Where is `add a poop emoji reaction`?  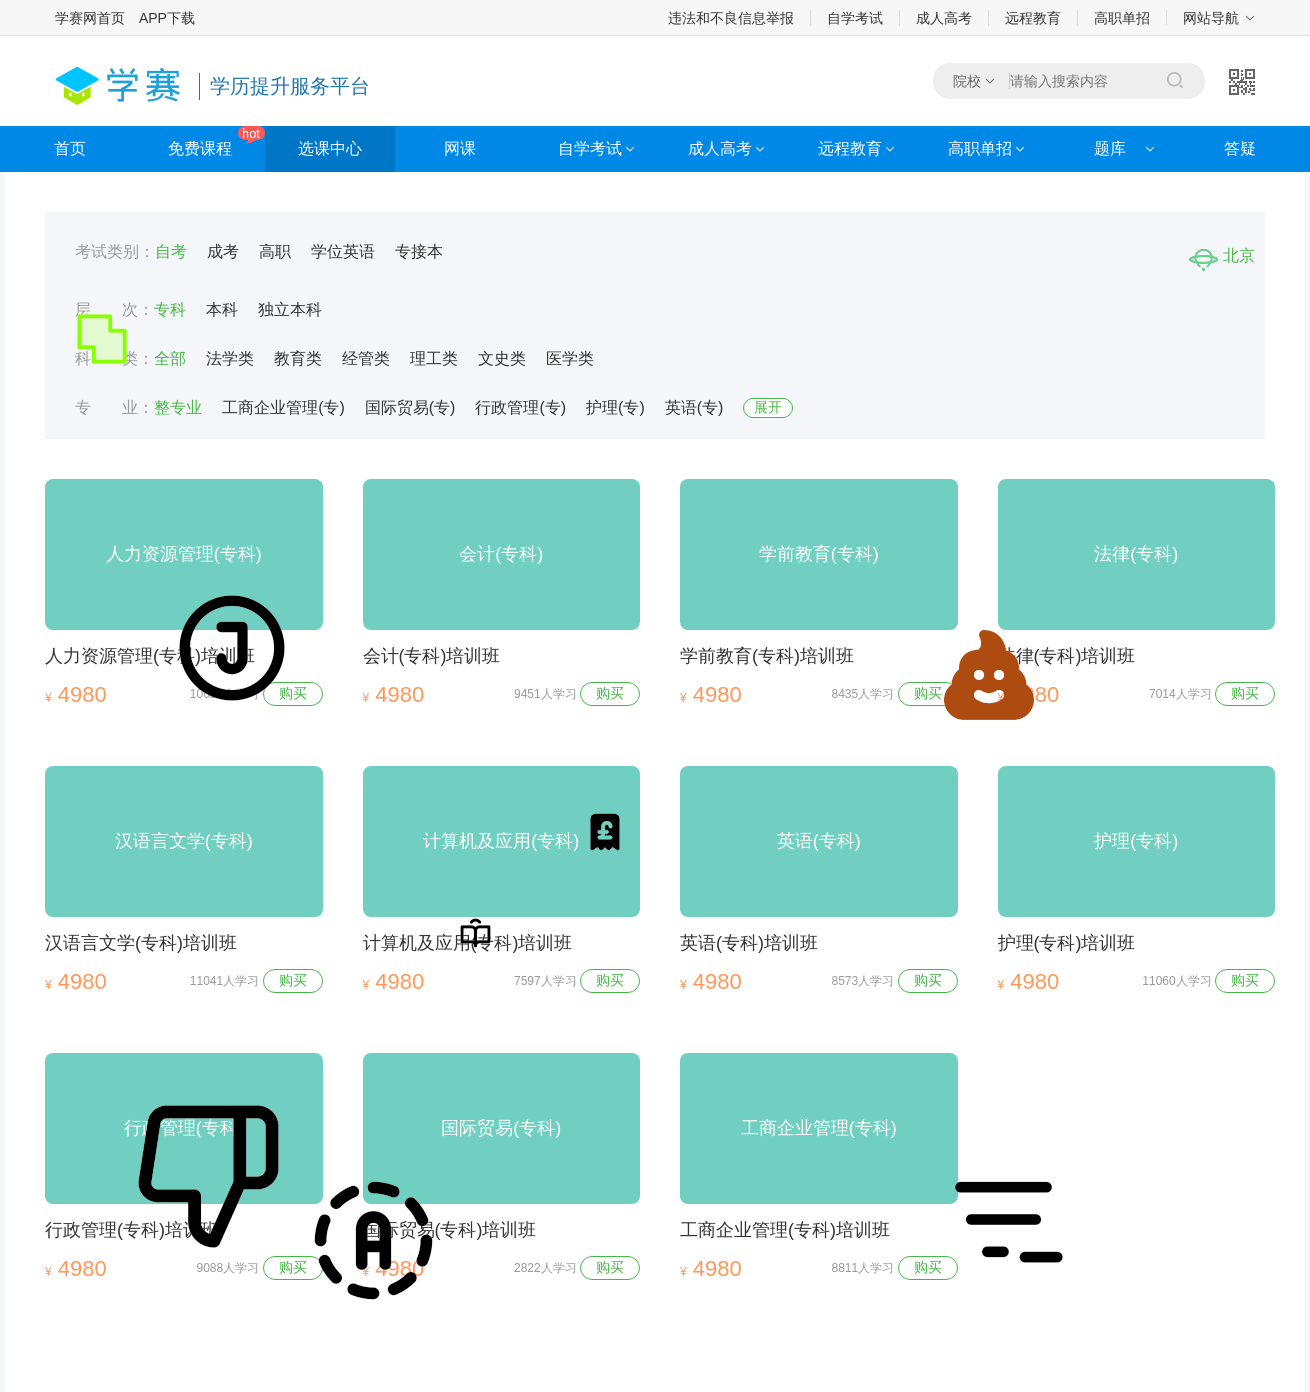
add a poop emoji reaction is located at coordinates (989, 675).